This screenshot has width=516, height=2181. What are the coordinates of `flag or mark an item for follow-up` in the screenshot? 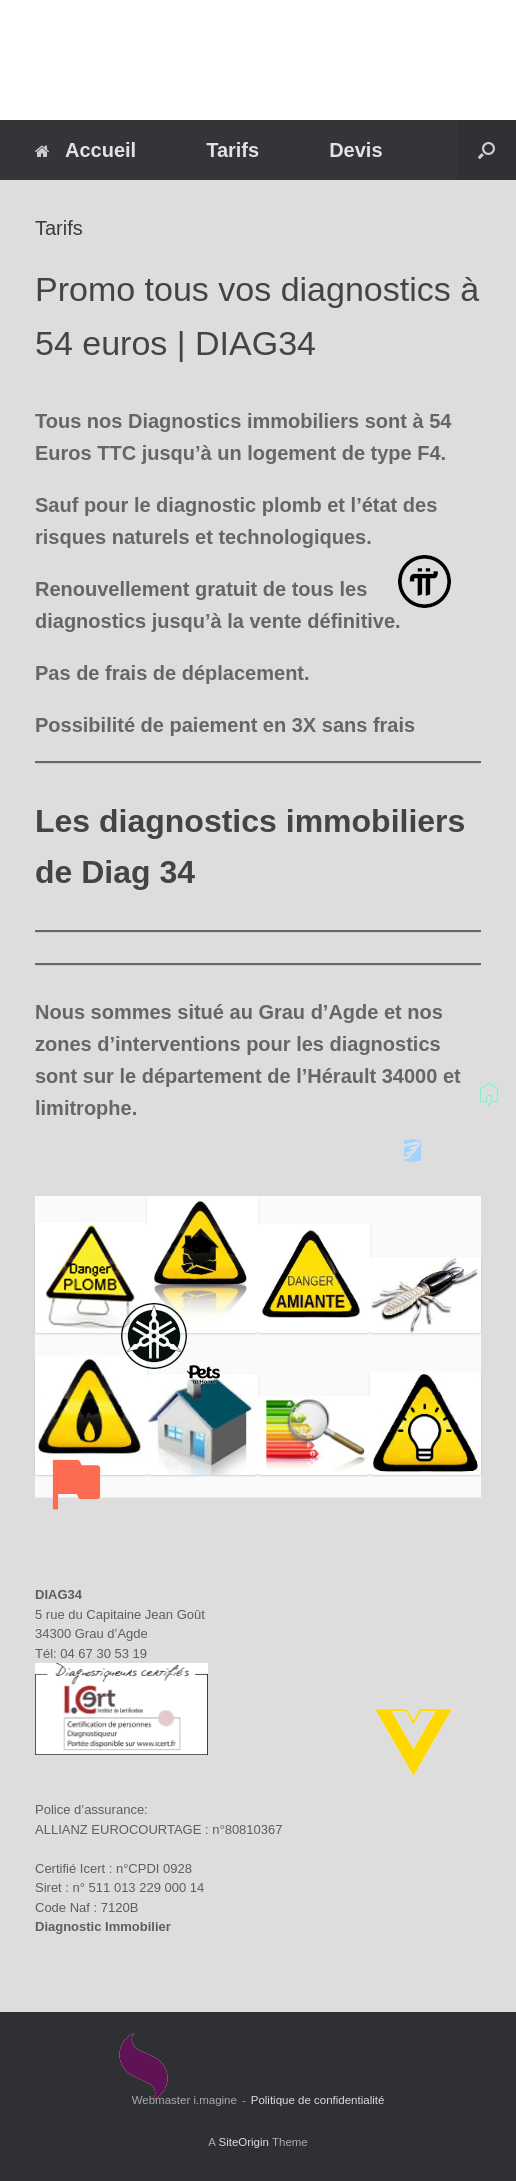 It's located at (76, 1483).